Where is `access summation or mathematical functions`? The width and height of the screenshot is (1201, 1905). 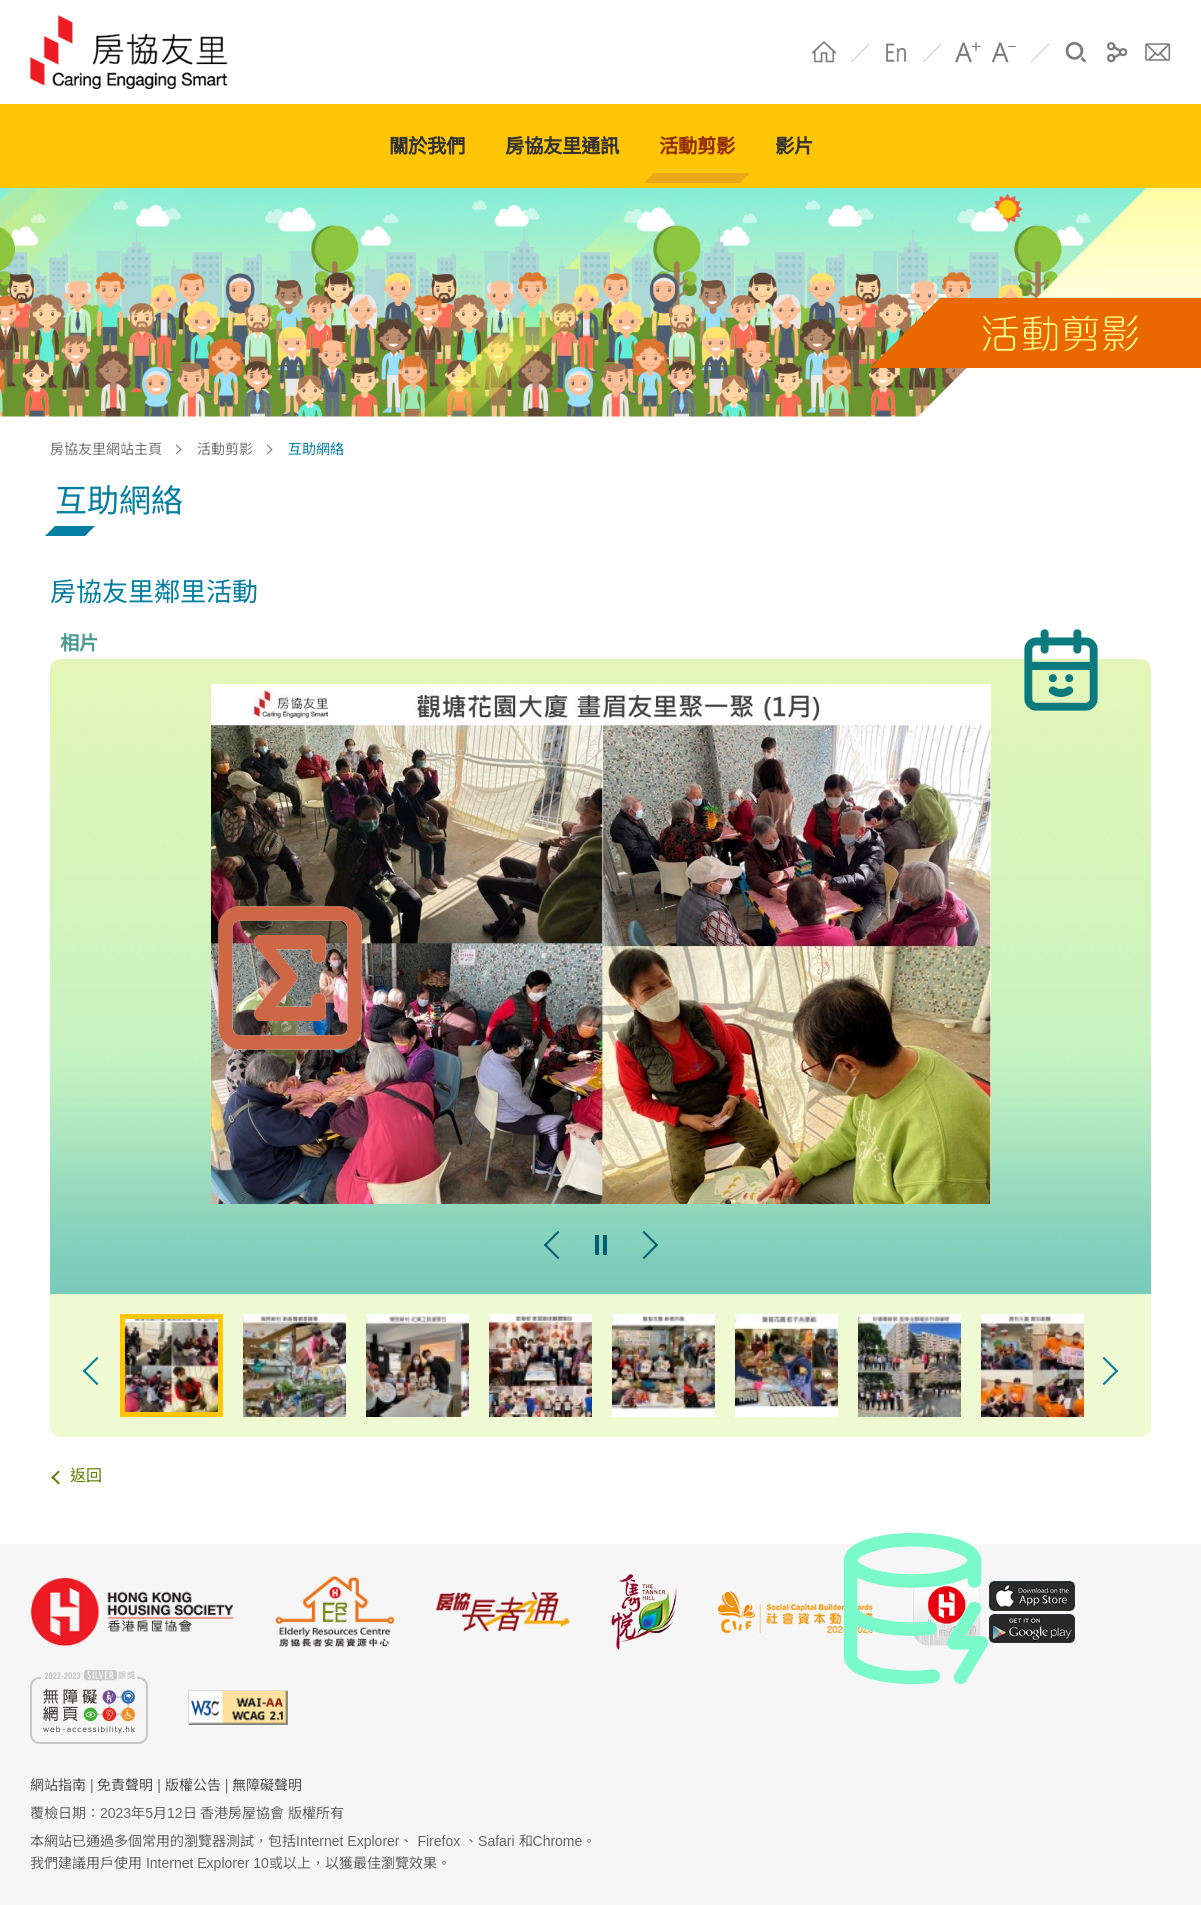 access summation or mathematical functions is located at coordinates (290, 978).